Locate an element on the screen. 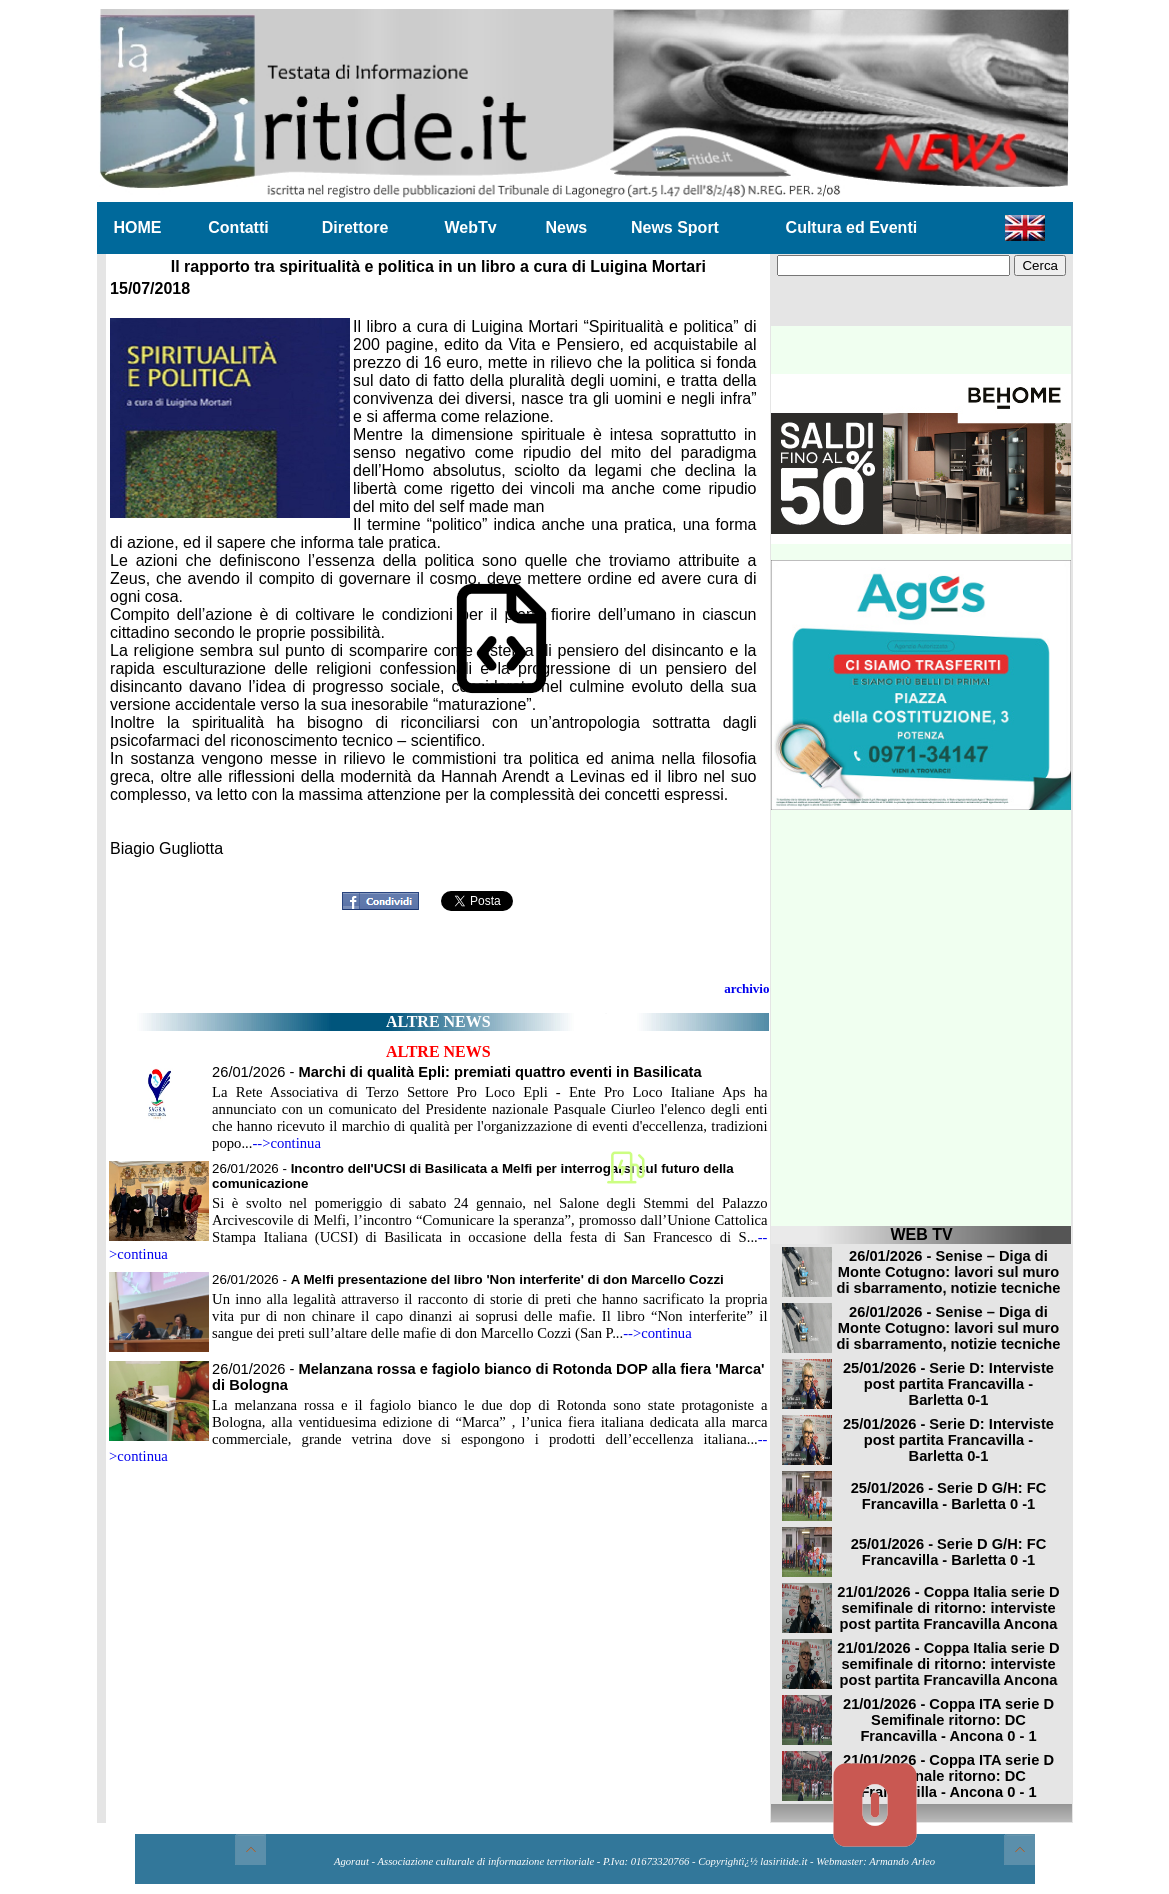 The height and width of the screenshot is (1894, 1169). indicates the letter "o" or zero value is located at coordinates (875, 1805).